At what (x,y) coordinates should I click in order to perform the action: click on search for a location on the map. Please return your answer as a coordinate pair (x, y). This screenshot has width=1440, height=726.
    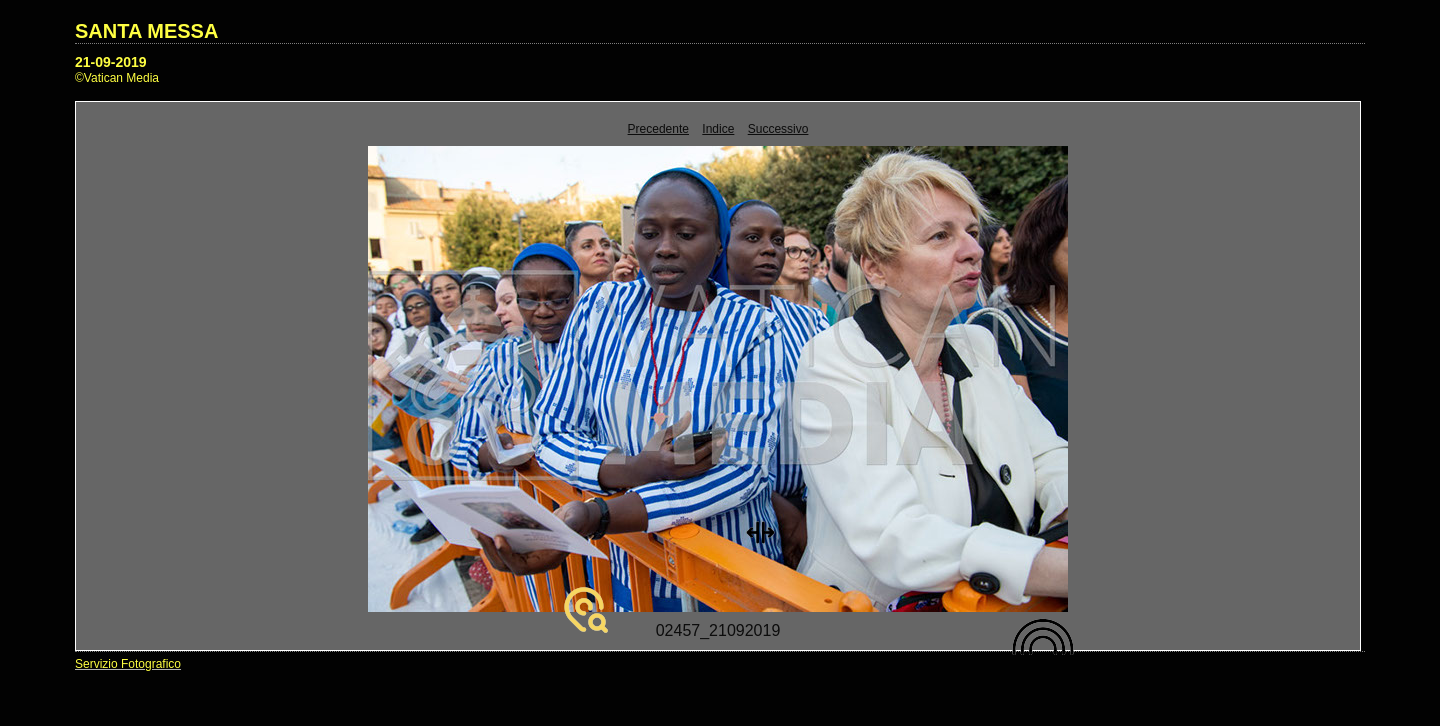
    Looking at the image, I should click on (584, 609).